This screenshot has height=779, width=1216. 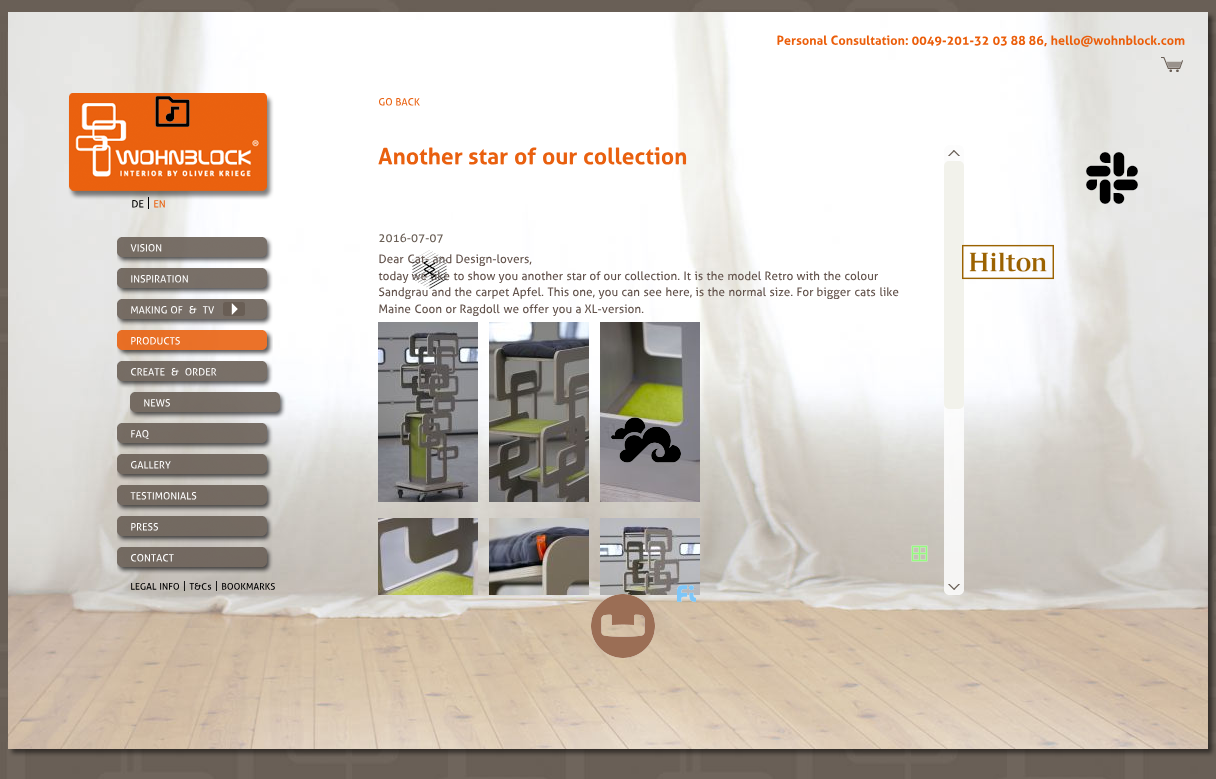 What do you see at coordinates (1008, 262) in the screenshot?
I see `access the Hilton hotels app or website` at bounding box center [1008, 262].